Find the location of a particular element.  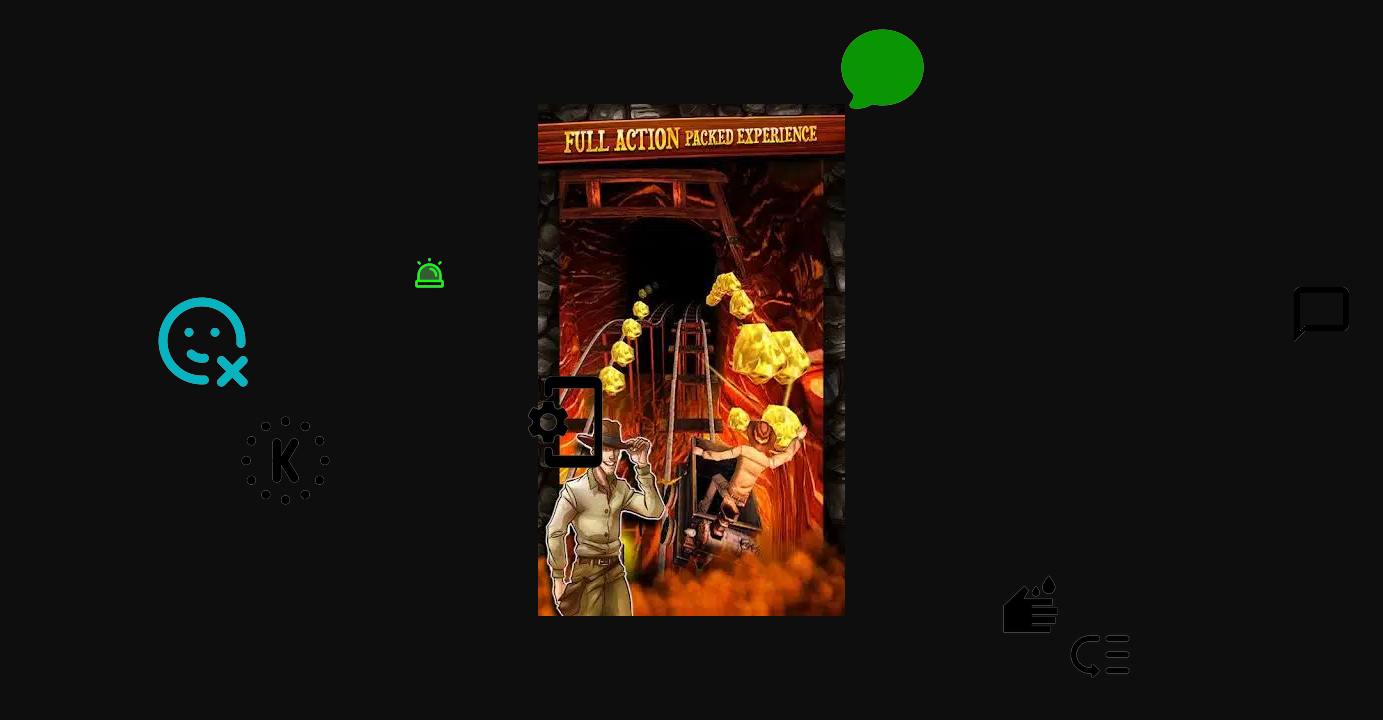

remove or cancel a mood/reaction is located at coordinates (202, 341).